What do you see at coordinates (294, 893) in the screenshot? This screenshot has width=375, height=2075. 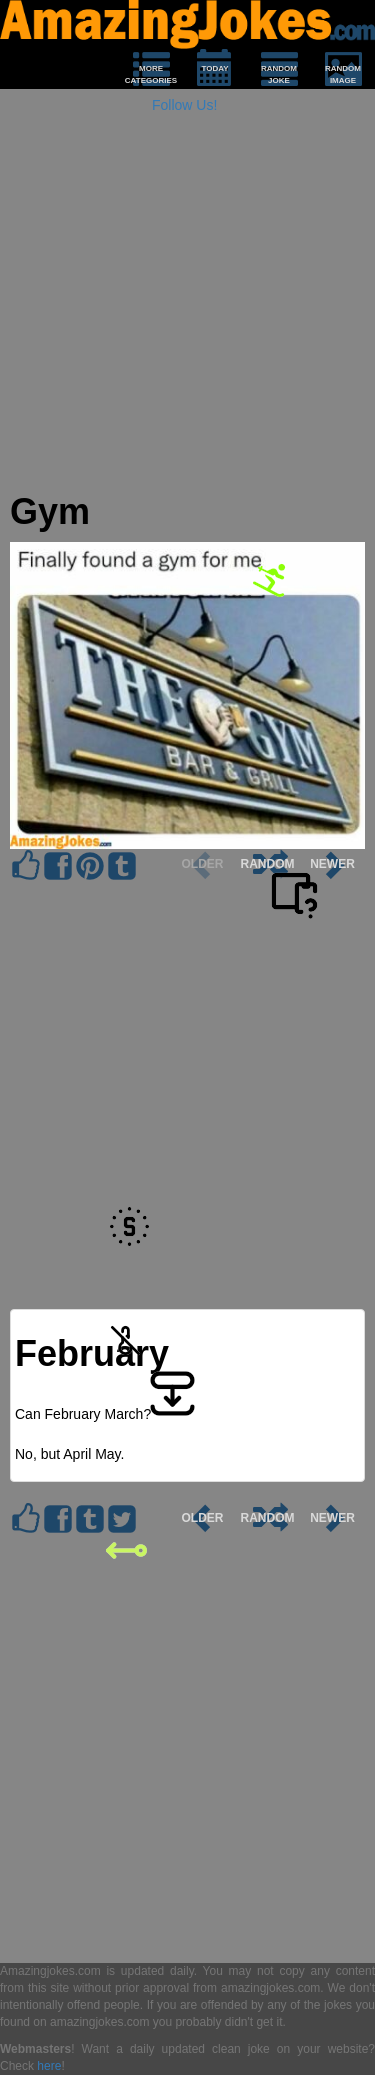 I see `get help with connected devices` at bounding box center [294, 893].